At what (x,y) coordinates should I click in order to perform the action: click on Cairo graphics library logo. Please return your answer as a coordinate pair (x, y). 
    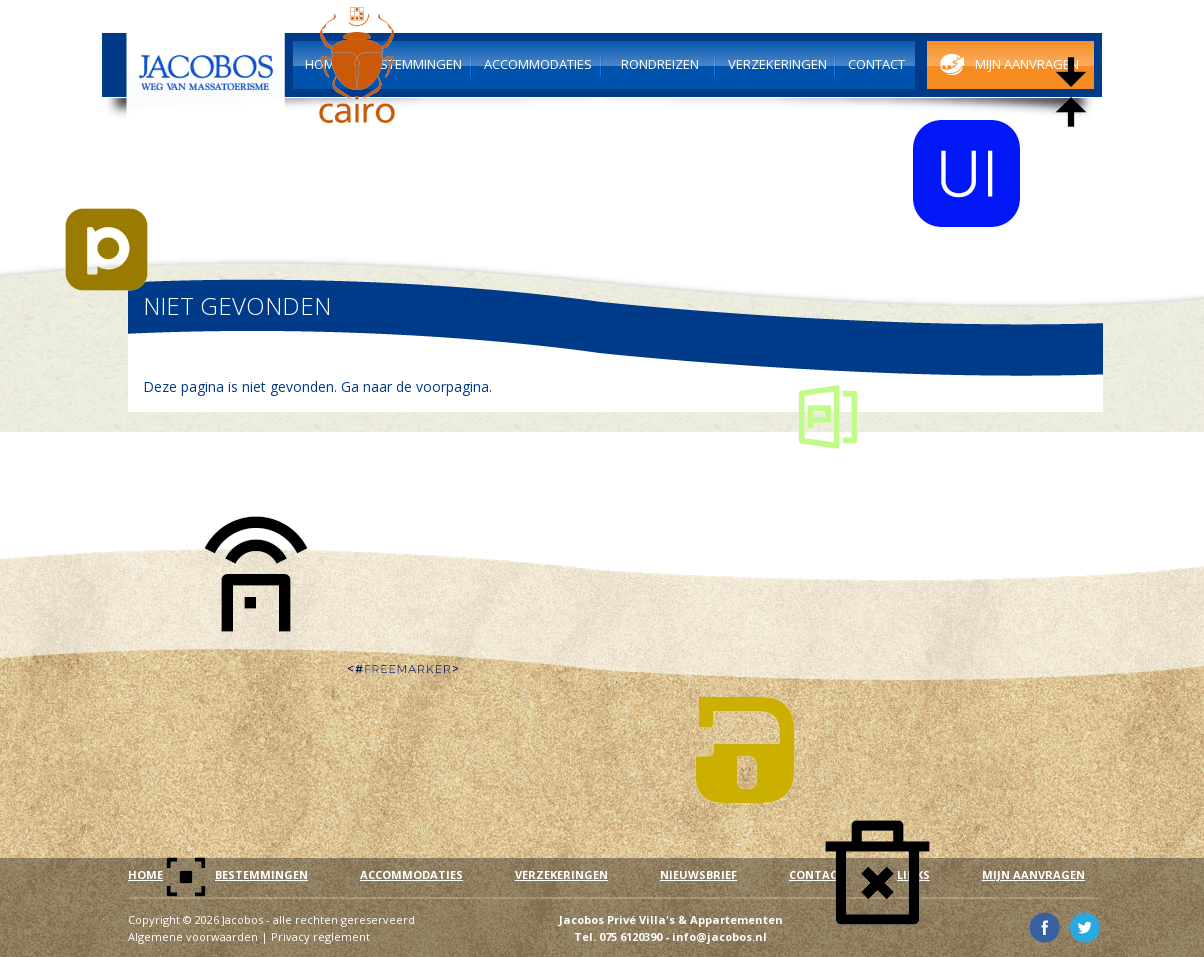
    Looking at the image, I should click on (357, 65).